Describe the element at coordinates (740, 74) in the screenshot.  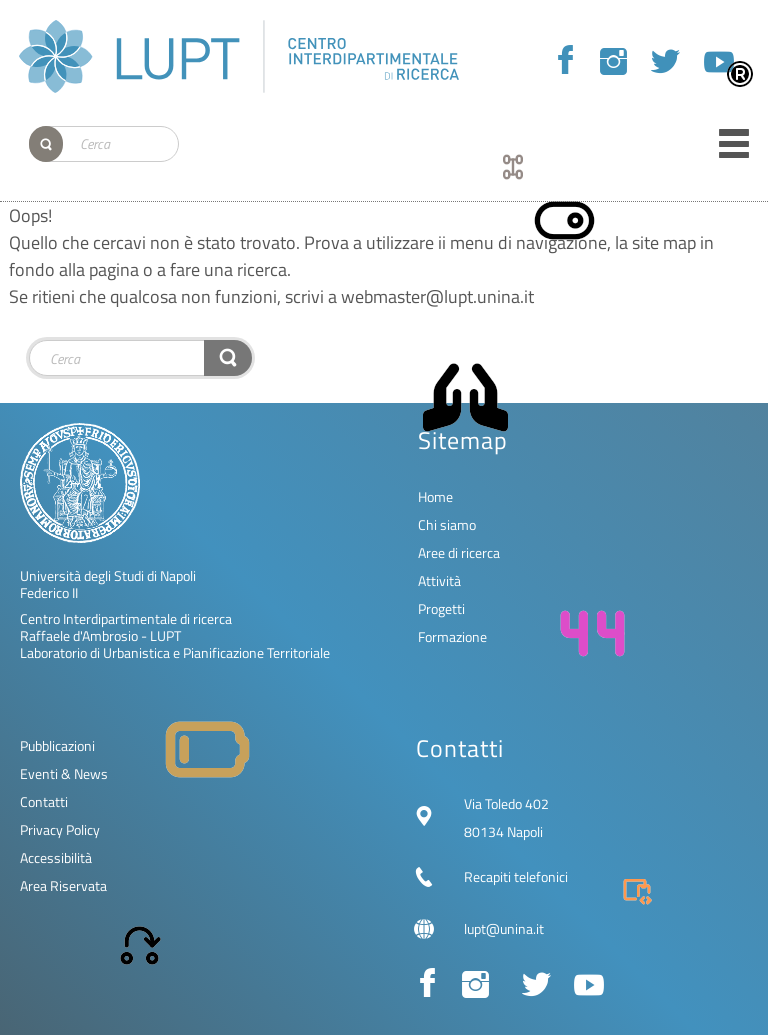
I see `indicates registered trademark status` at that location.